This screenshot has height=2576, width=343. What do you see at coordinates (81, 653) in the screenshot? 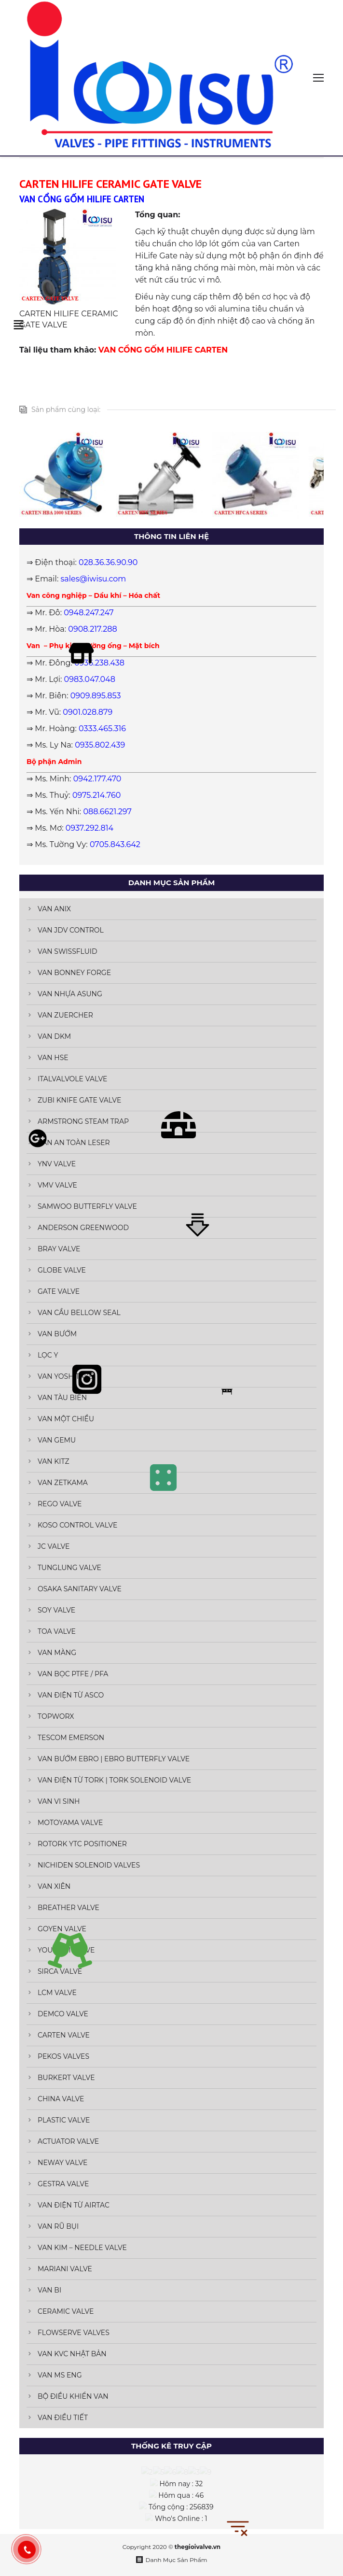
I see `open the shop or store` at bounding box center [81, 653].